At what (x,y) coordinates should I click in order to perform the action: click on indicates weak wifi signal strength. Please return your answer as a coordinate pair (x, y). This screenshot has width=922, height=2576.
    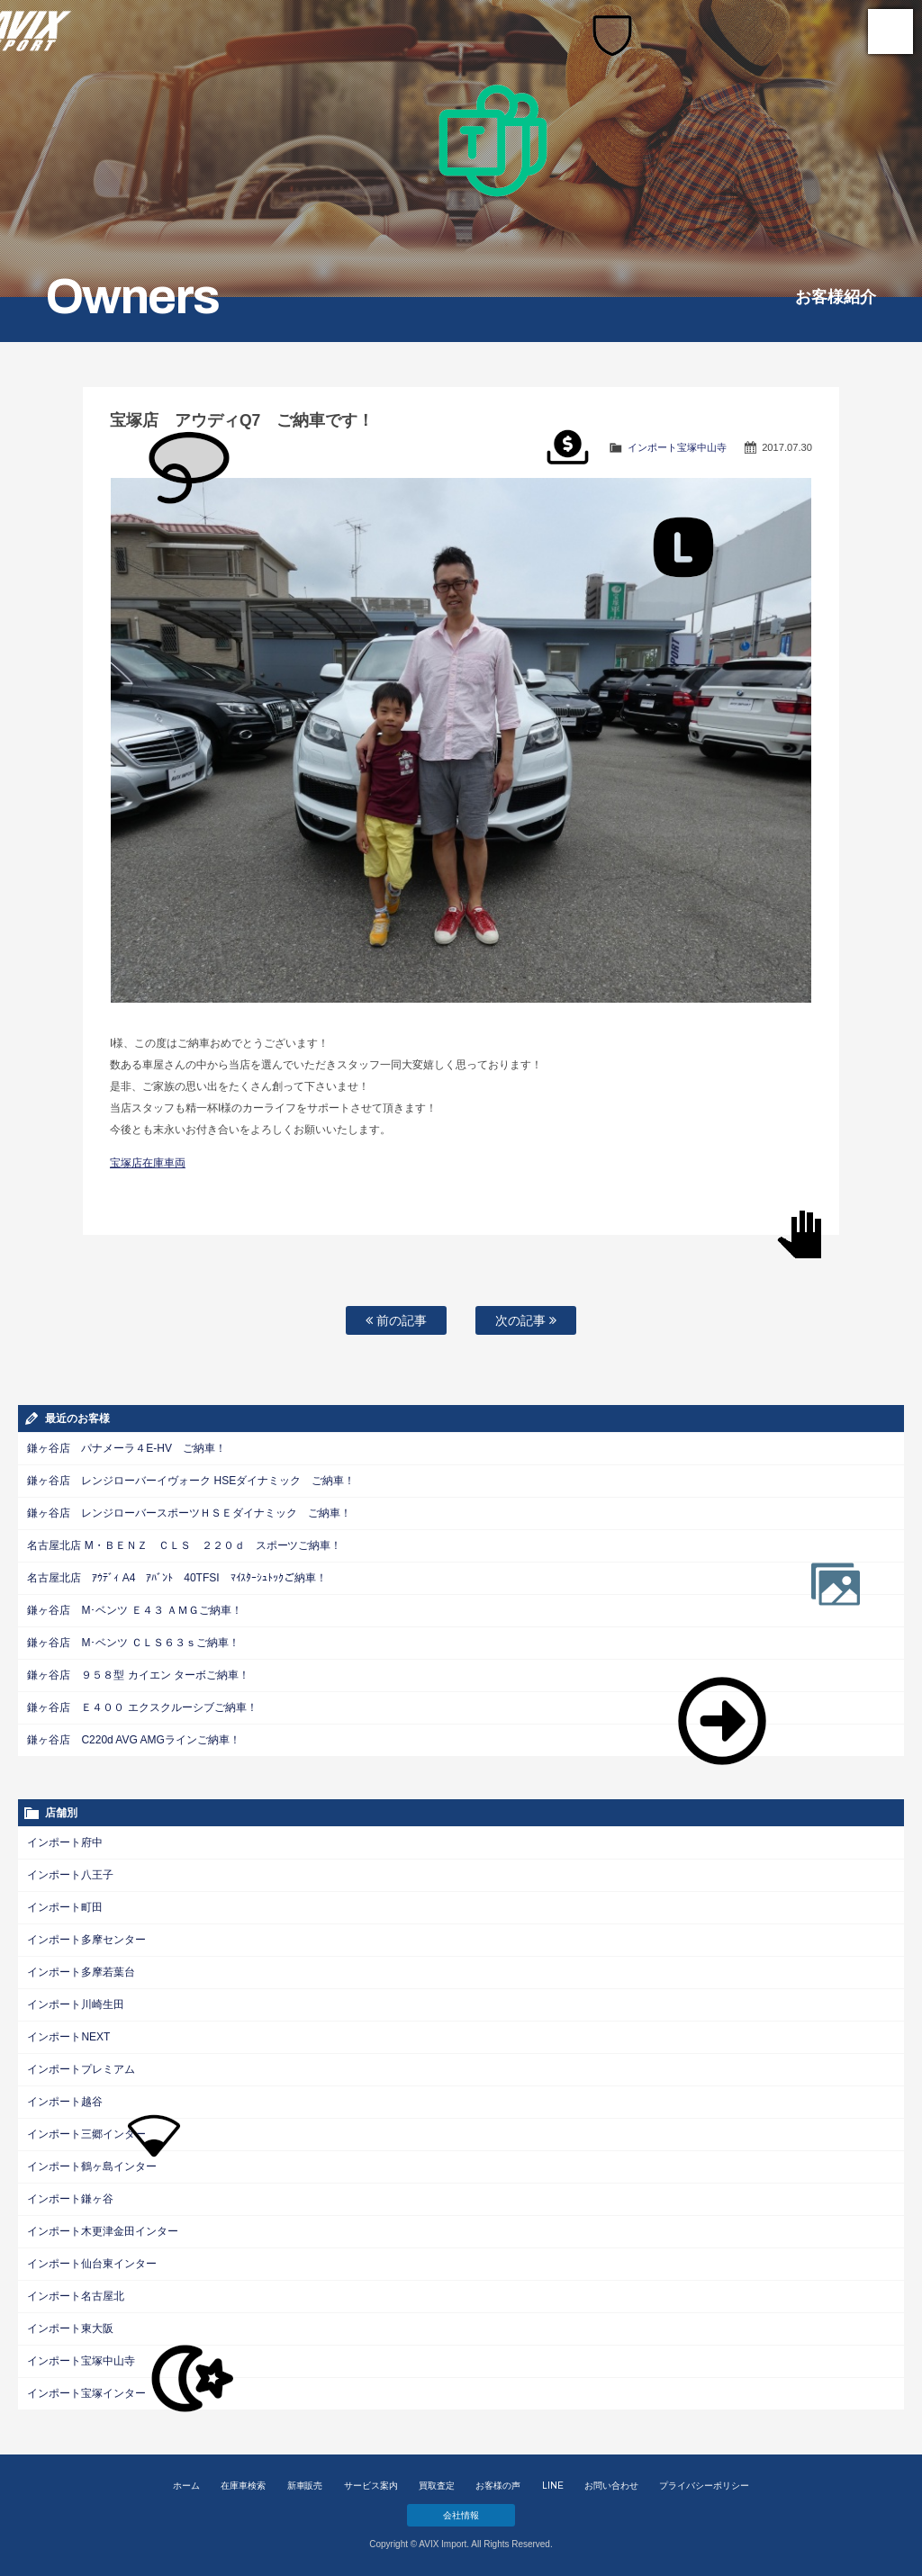
    Looking at the image, I should click on (154, 2136).